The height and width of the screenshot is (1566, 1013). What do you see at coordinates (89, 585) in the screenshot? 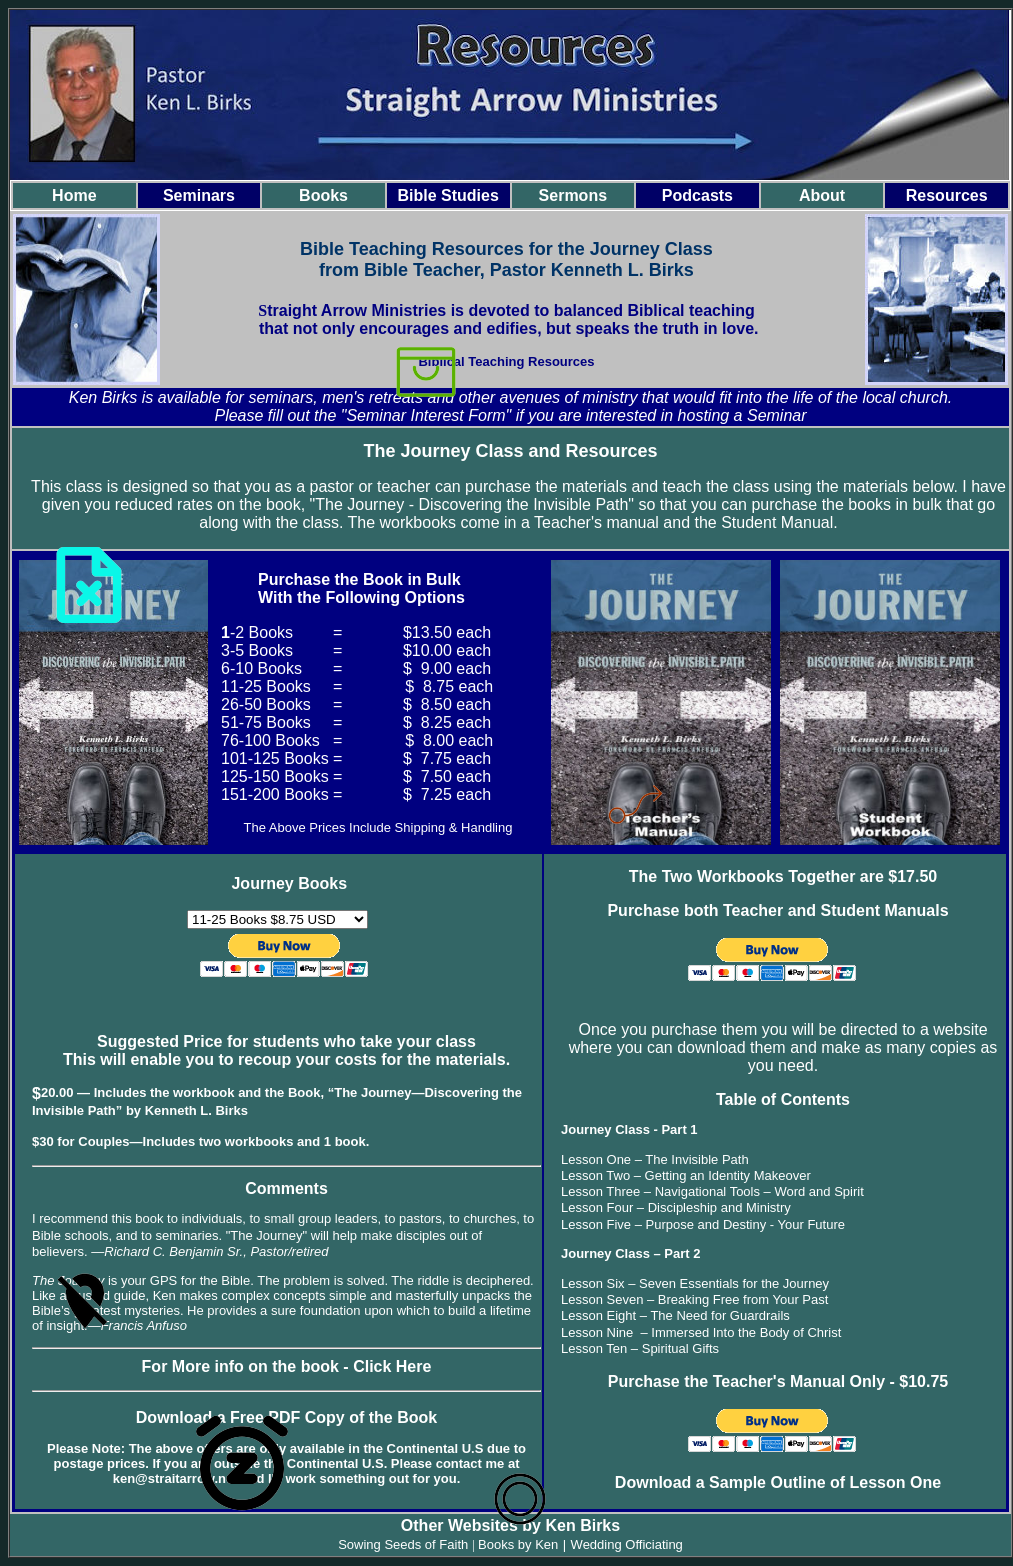
I see `delete or remove a file` at bounding box center [89, 585].